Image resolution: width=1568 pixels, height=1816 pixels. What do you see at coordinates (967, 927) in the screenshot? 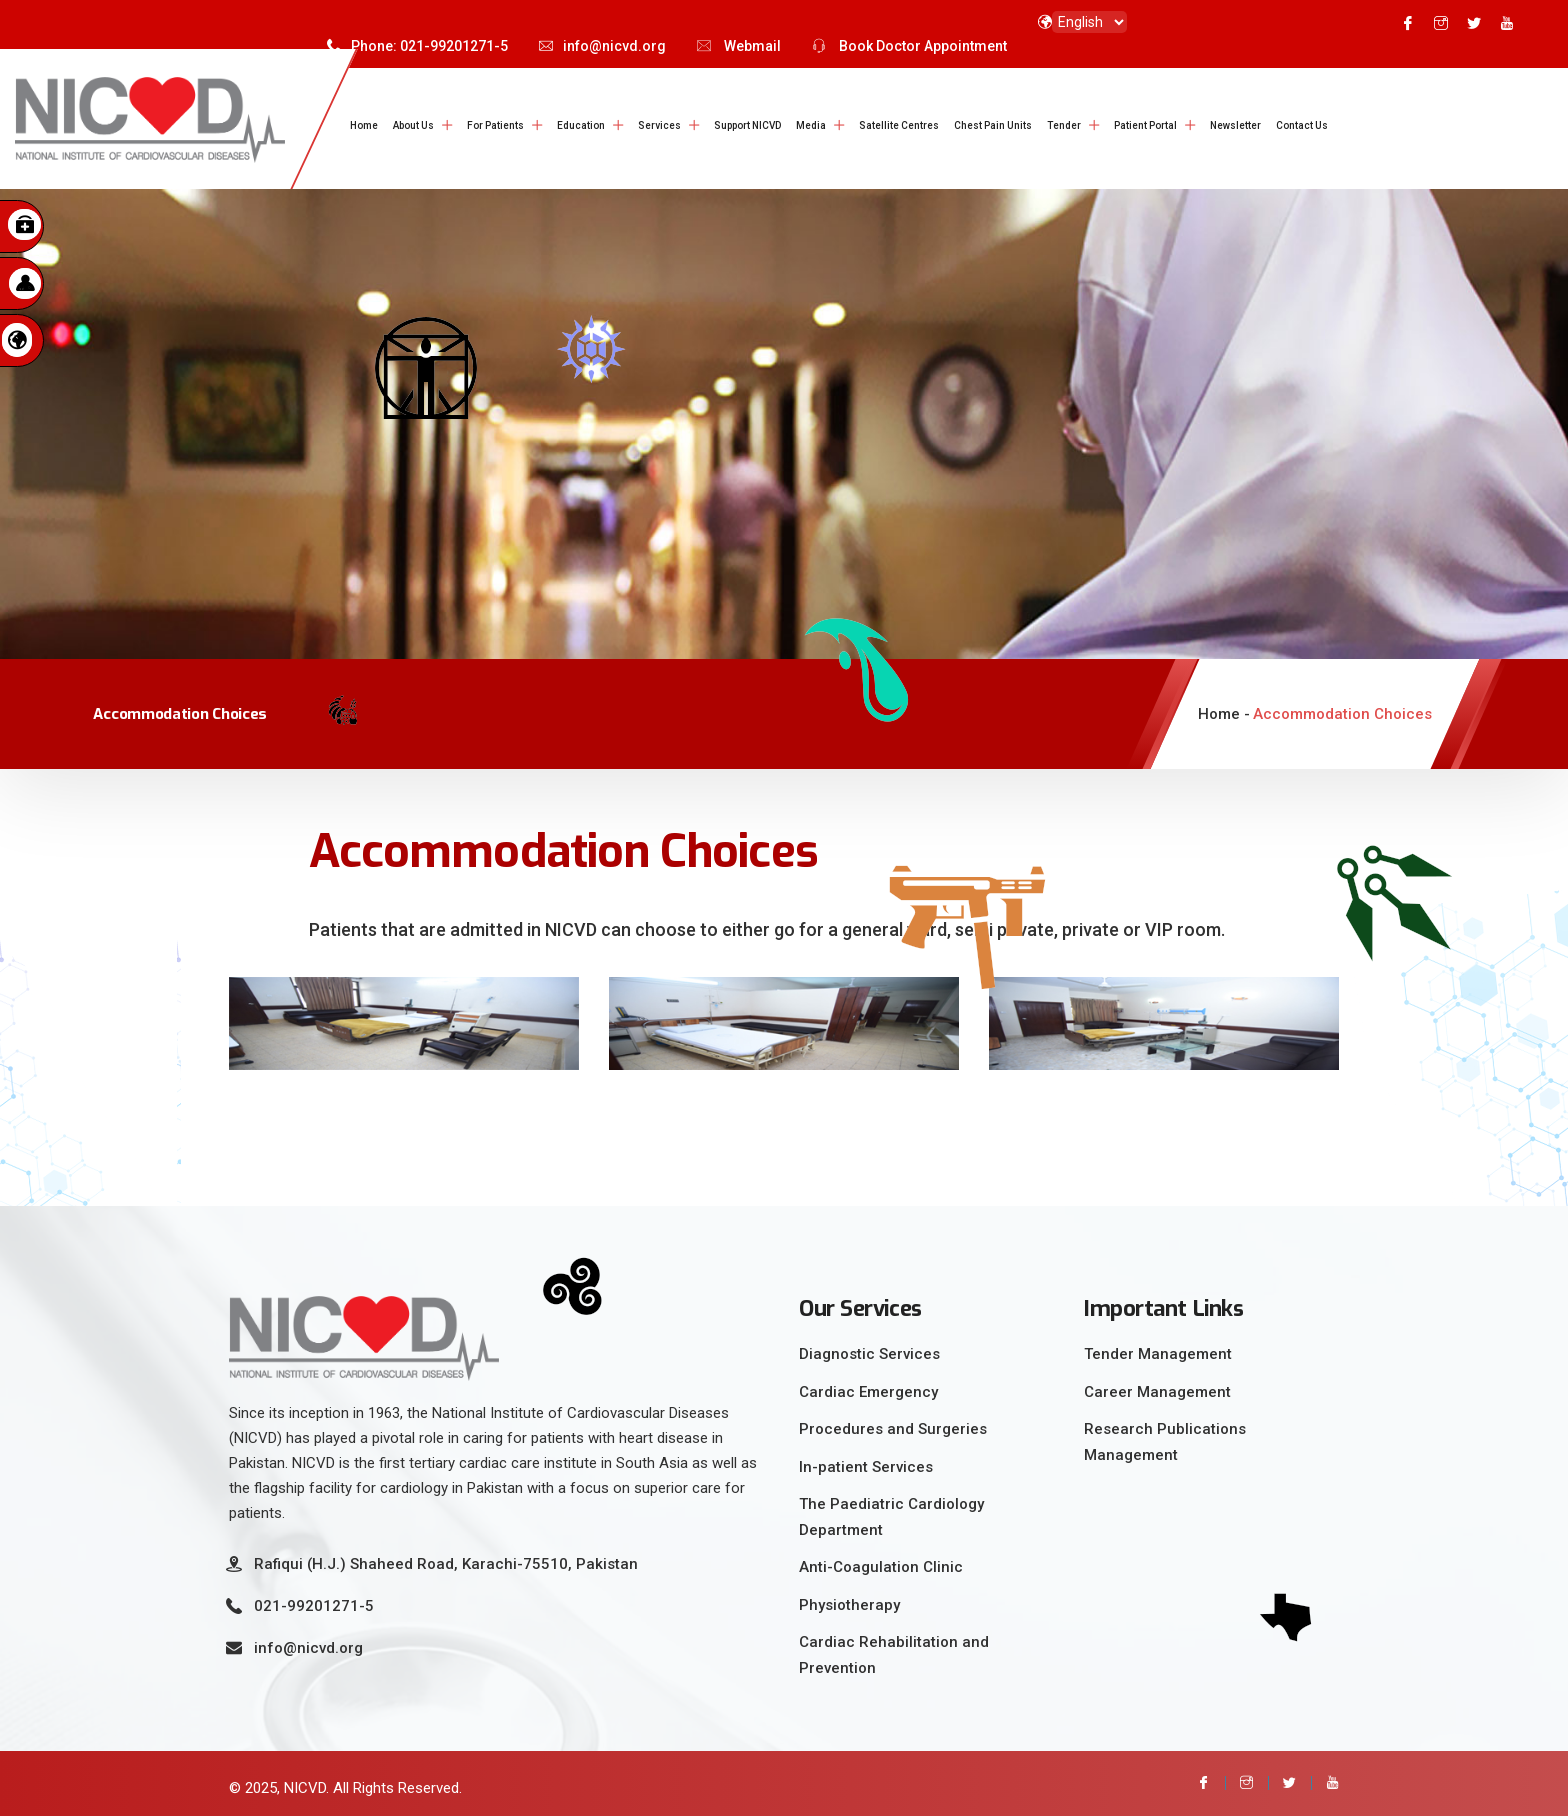
I see `select submachine gun weapon in game inventory` at bounding box center [967, 927].